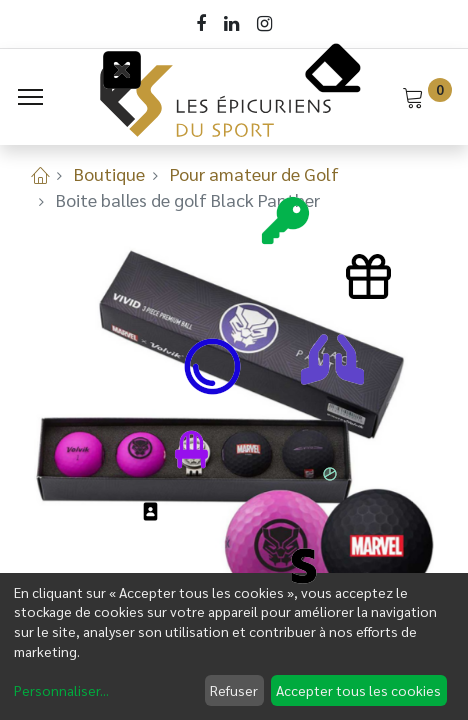  What do you see at coordinates (285, 220) in the screenshot?
I see `access security or password settings` at bounding box center [285, 220].